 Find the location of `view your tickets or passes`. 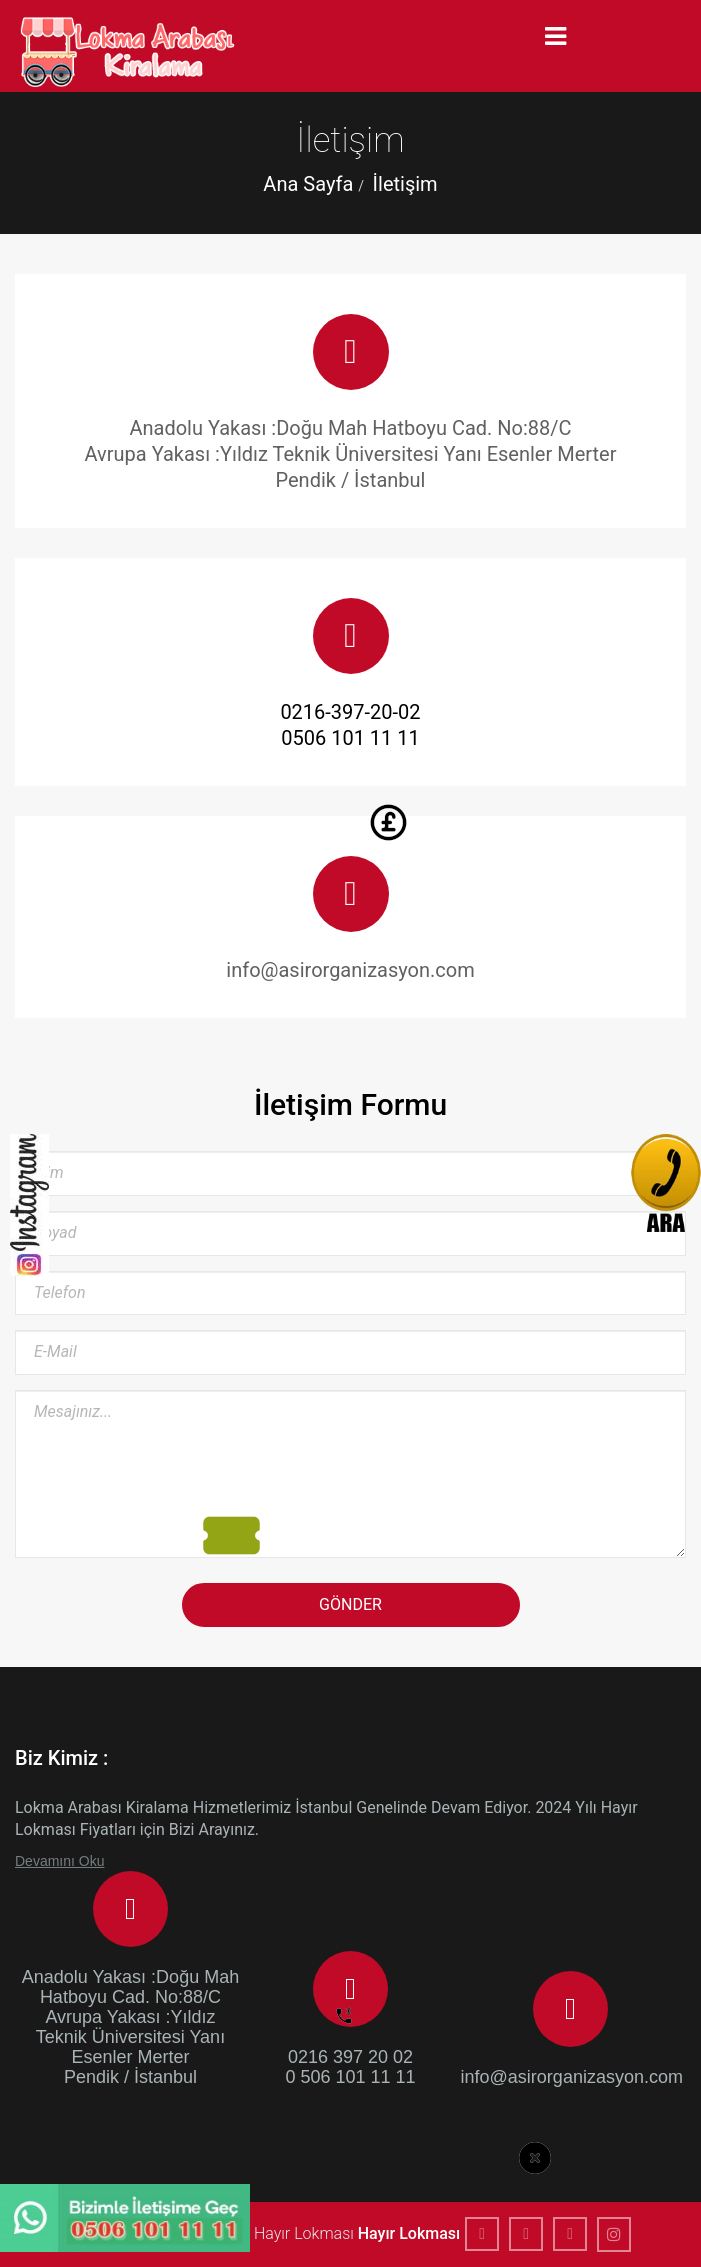

view your tickets or passes is located at coordinates (231, 1535).